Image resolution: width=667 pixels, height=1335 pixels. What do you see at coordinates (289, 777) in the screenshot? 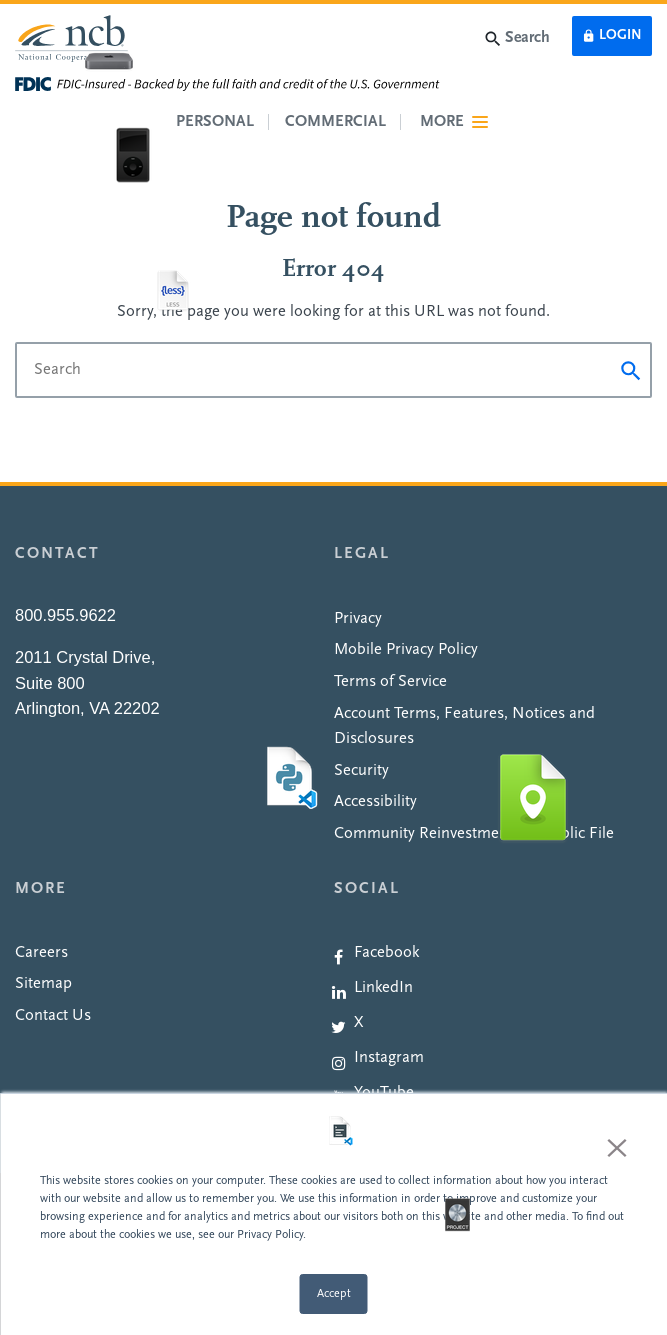
I see `open a python file in visual studio code` at bounding box center [289, 777].